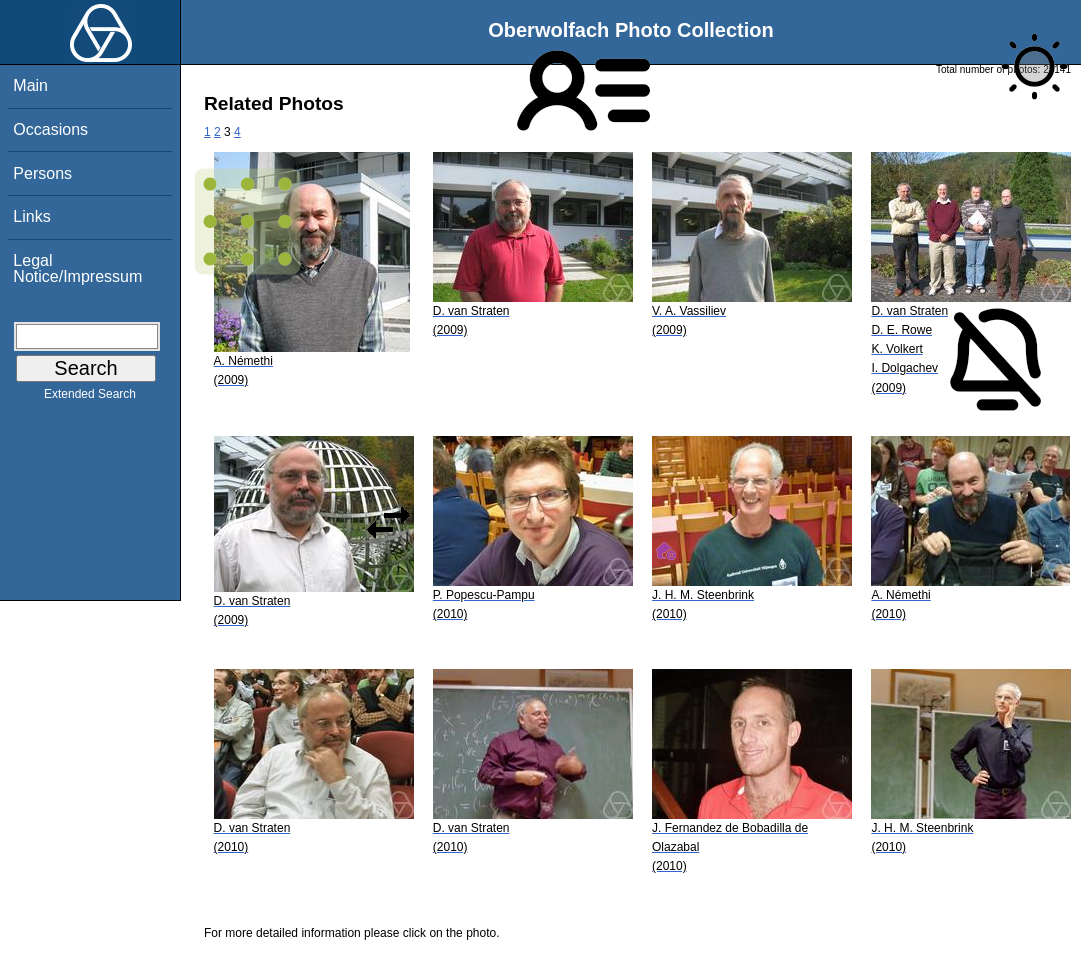 The width and height of the screenshot is (1081, 963). Describe the element at coordinates (582, 90) in the screenshot. I see `view user list or directory` at that location.